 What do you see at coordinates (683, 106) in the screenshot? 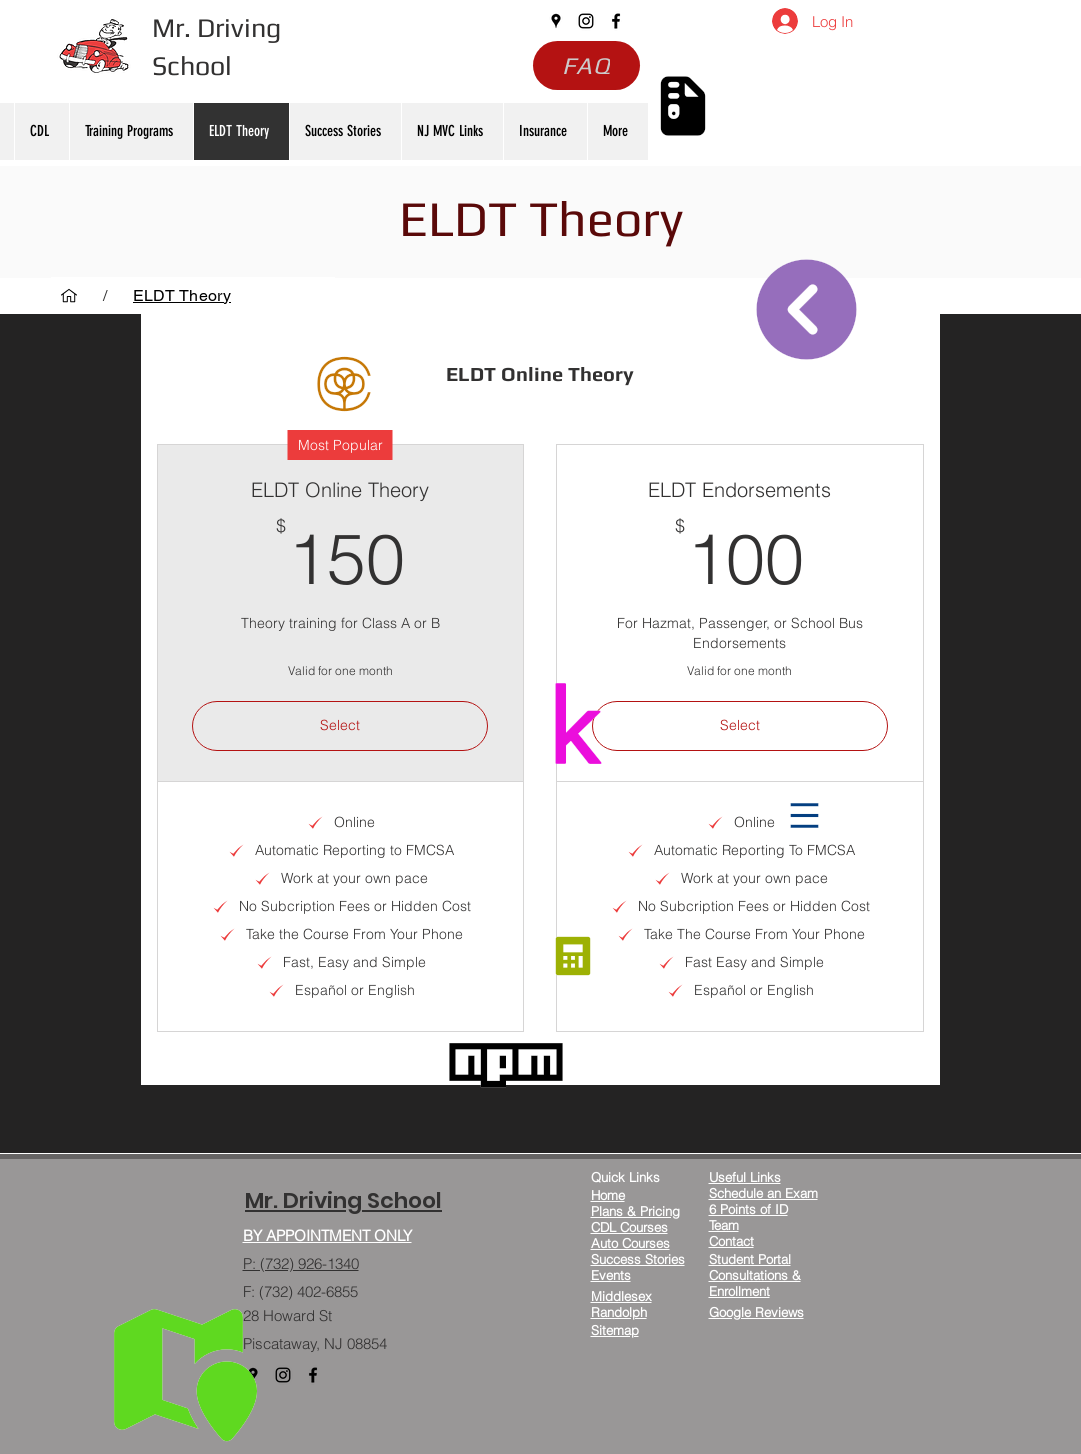
I see `compress or zip files` at bounding box center [683, 106].